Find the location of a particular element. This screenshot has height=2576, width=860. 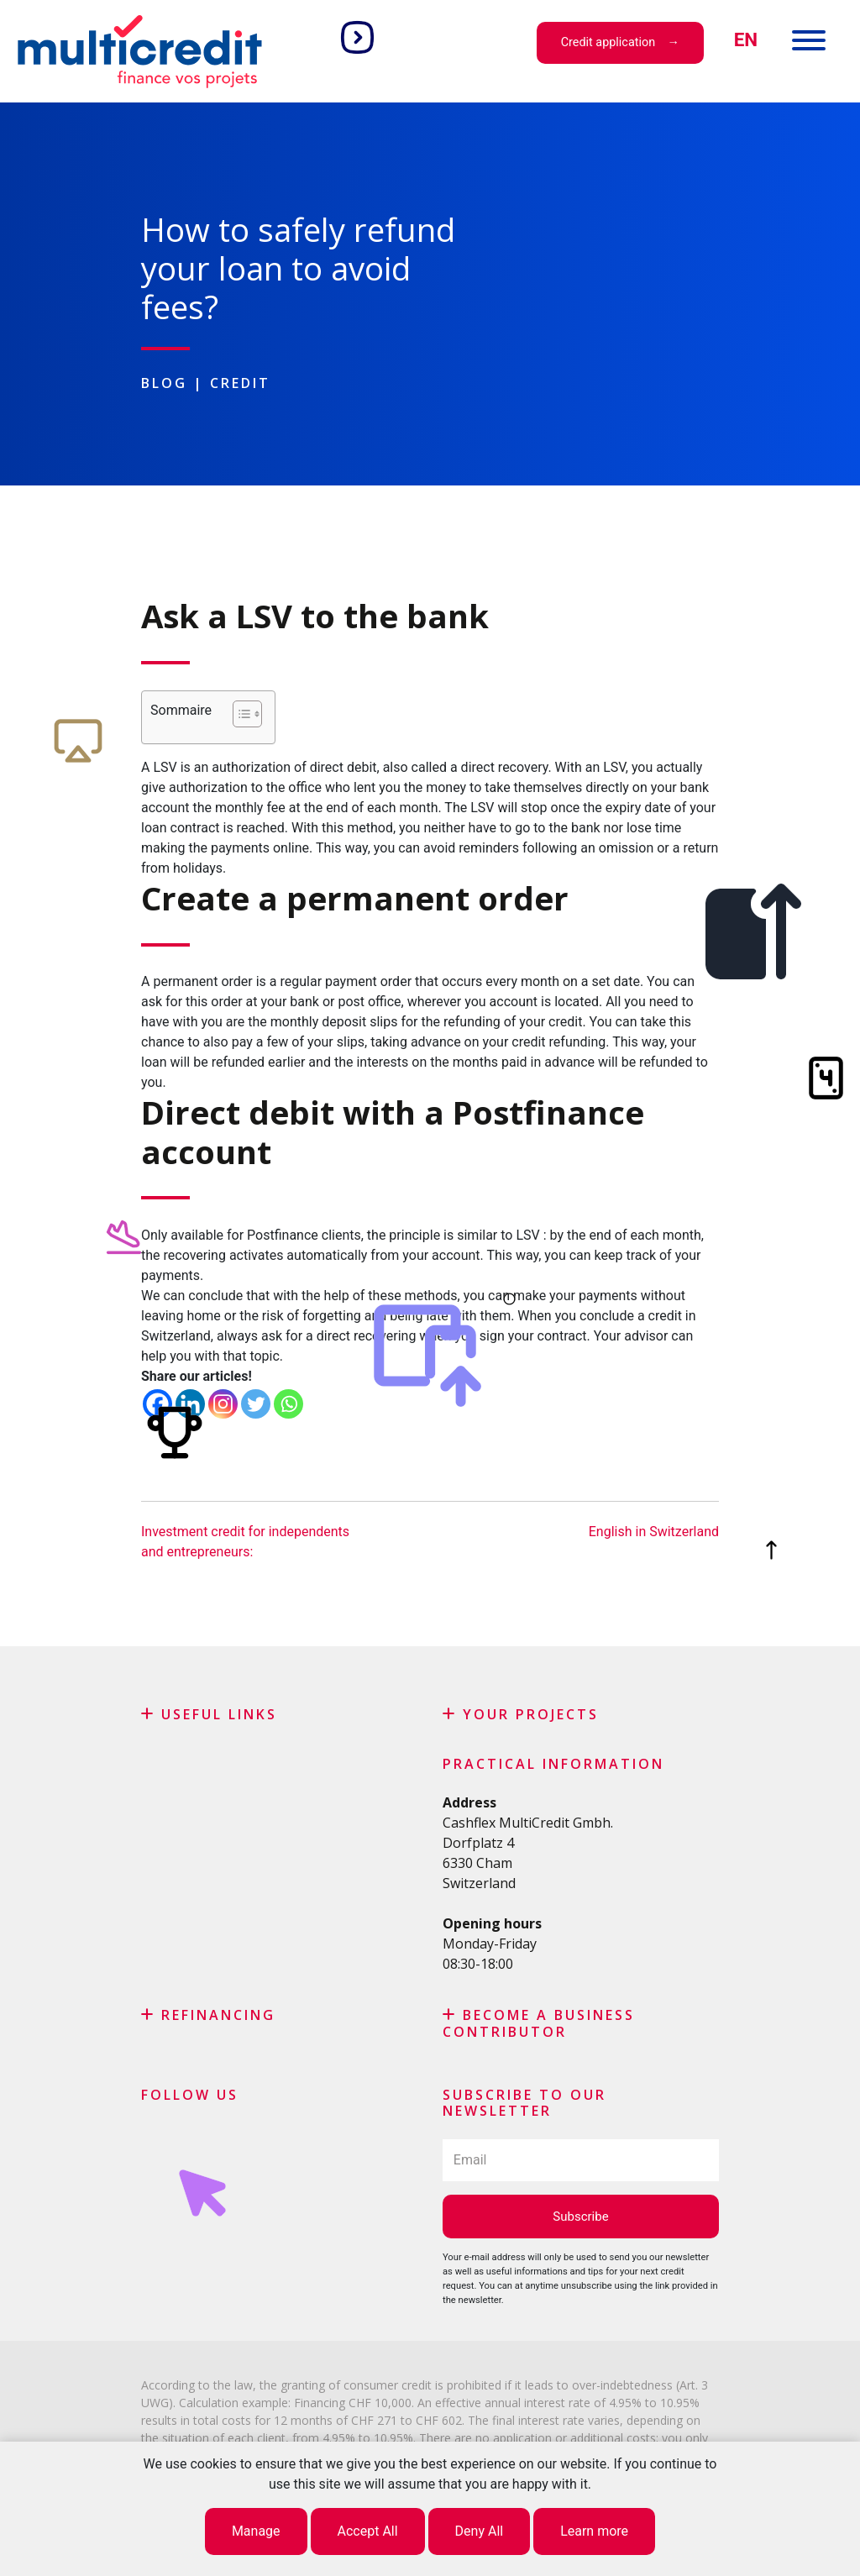

auto-fit content to top of container is located at coordinates (751, 934).